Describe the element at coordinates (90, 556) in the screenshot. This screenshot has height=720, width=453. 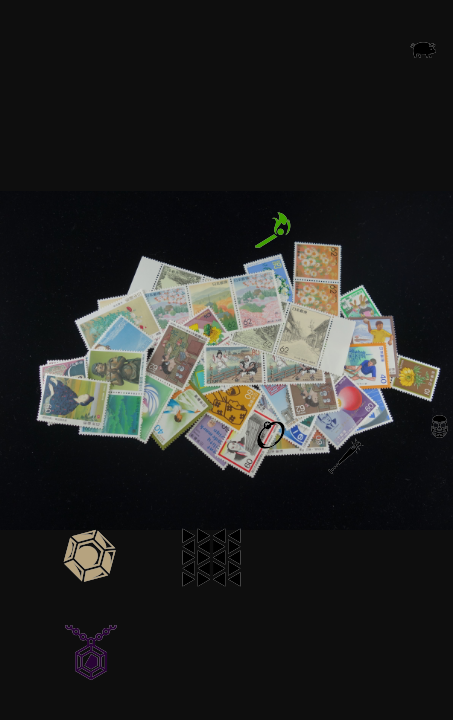
I see `in-game premium currency or gems` at that location.